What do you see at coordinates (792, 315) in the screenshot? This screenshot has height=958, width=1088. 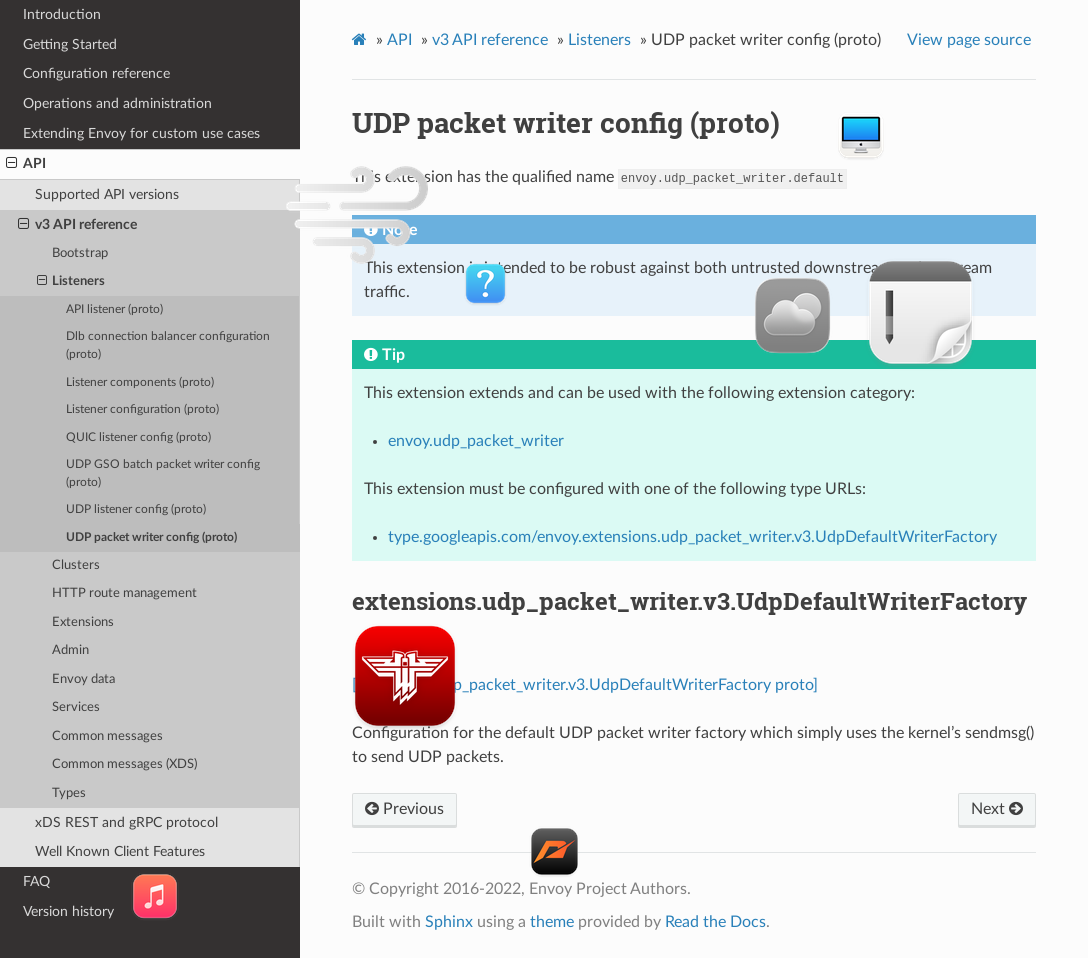 I see `open the weather app` at bounding box center [792, 315].